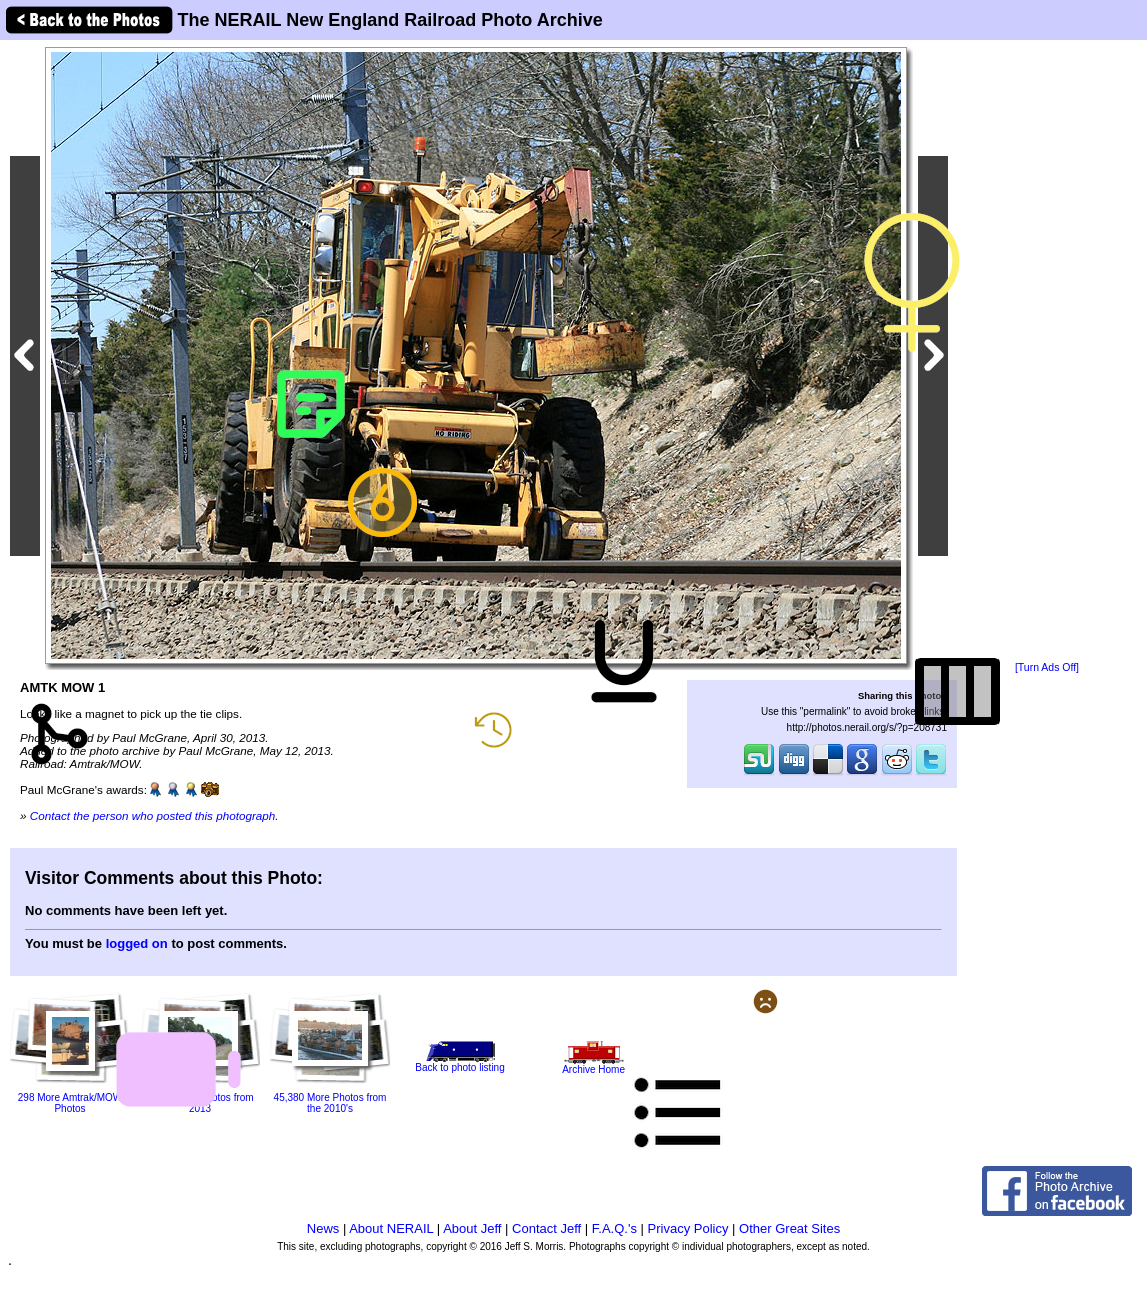  I want to click on switch to list view, so click(678, 1112).